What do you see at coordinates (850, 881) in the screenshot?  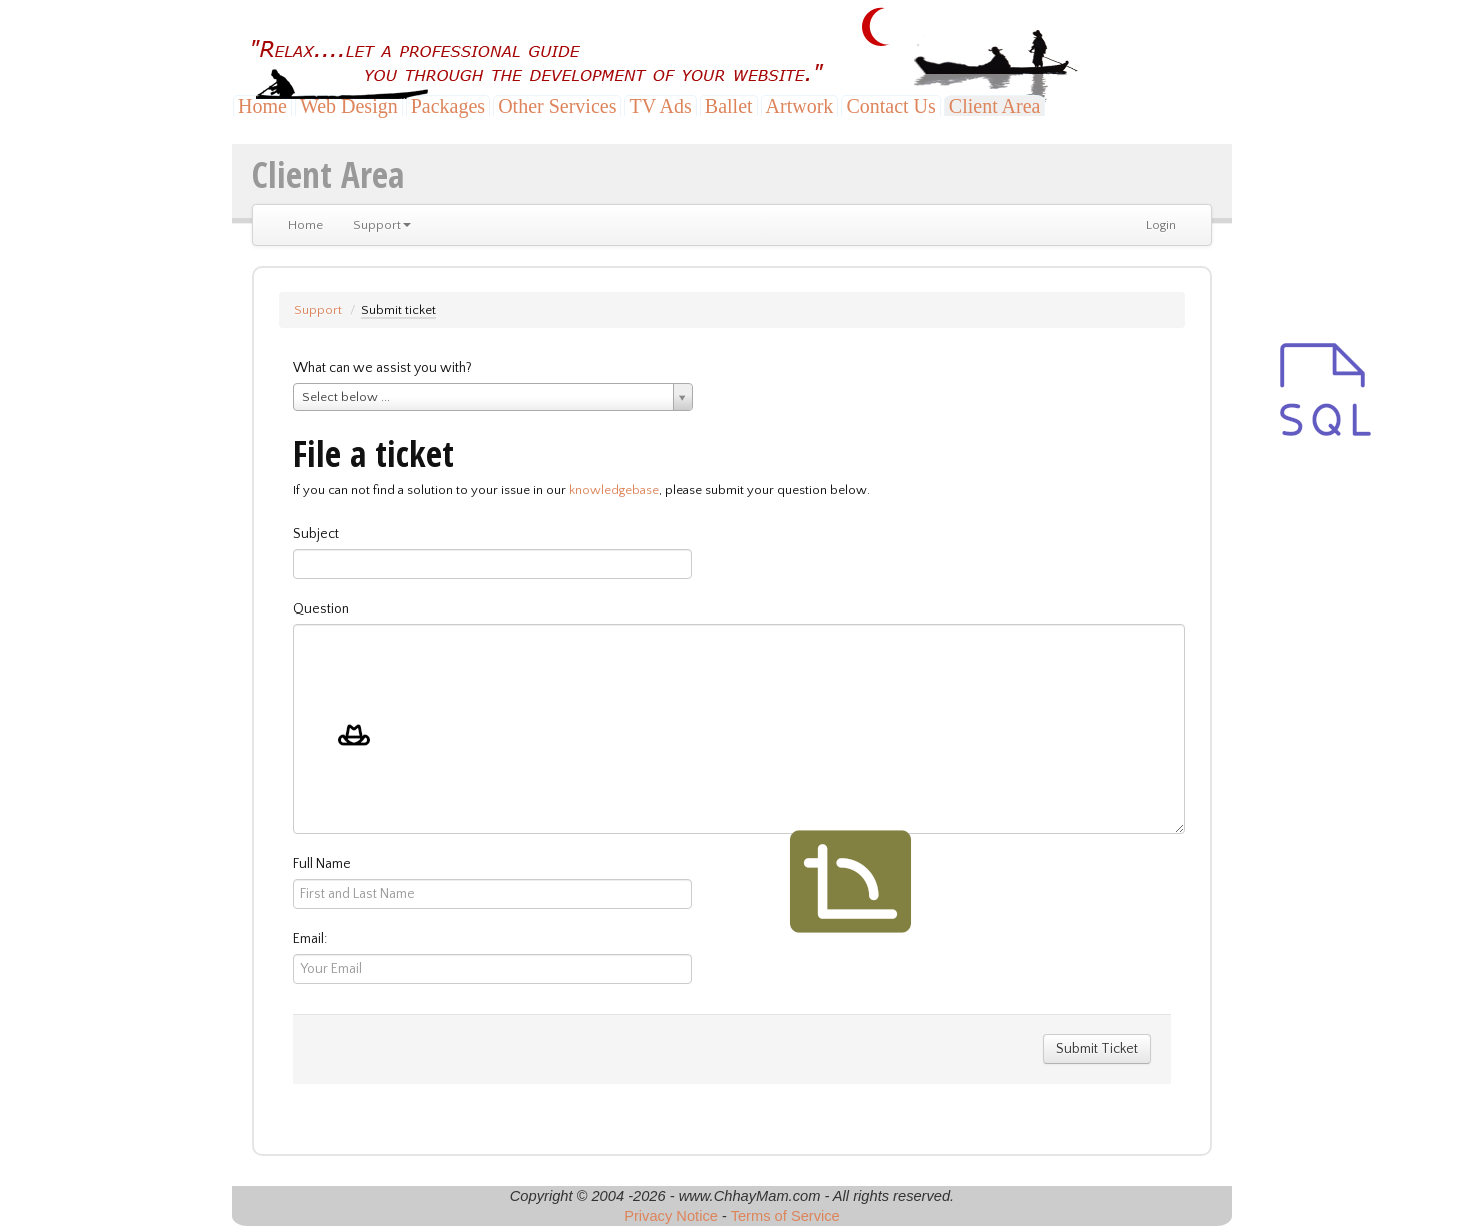 I see `measure or adjust an angle` at bounding box center [850, 881].